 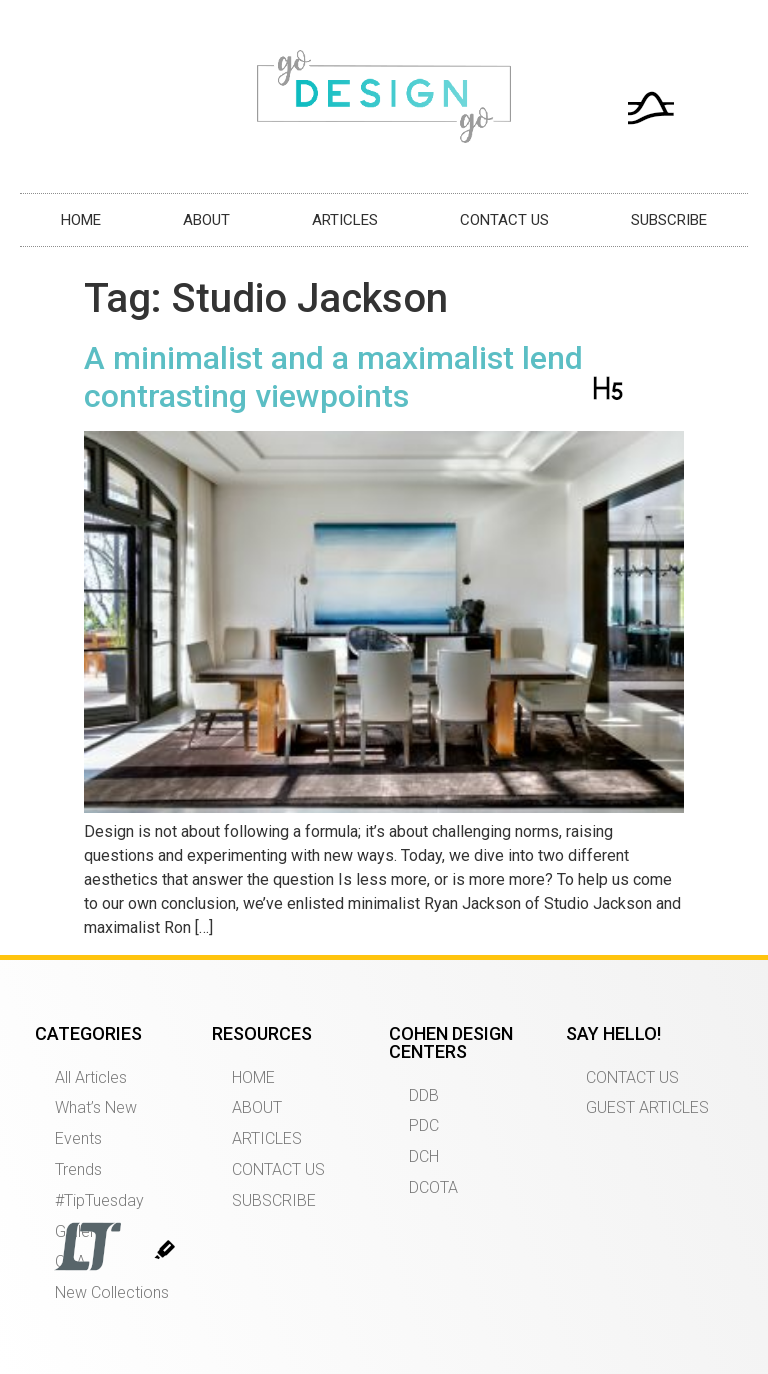 I want to click on apache pulsar logo, so click(x=651, y=108).